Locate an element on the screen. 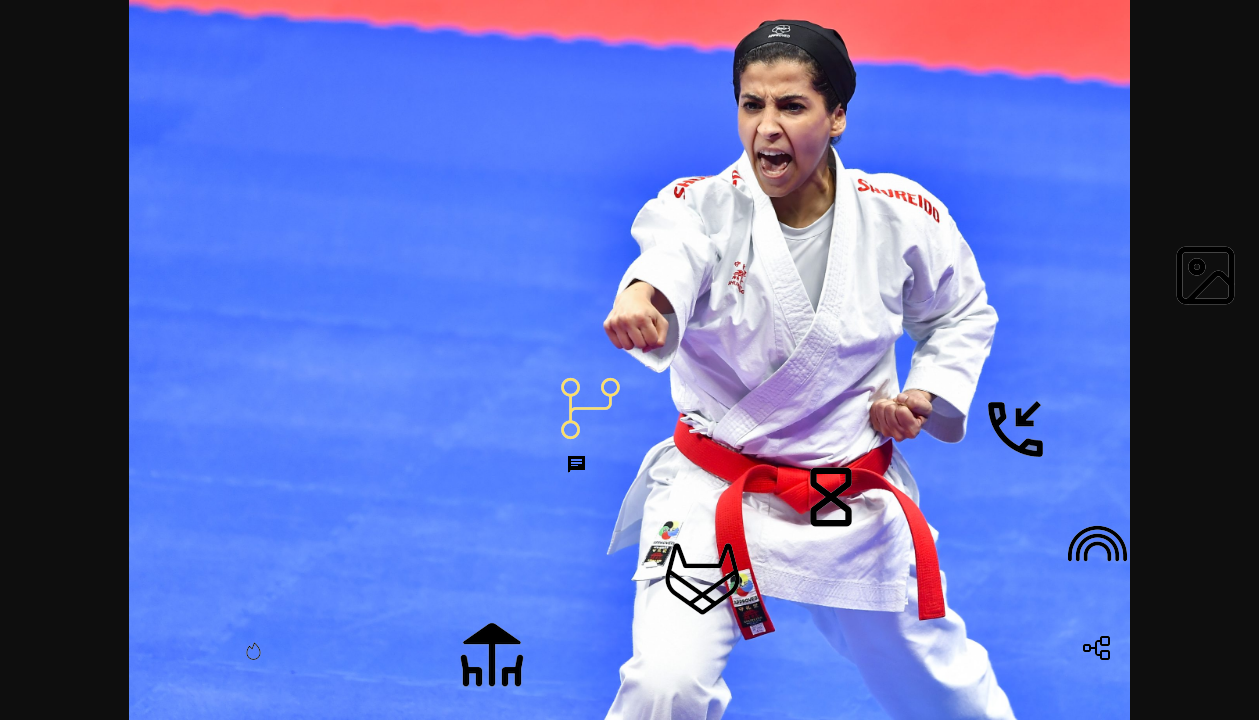 This screenshot has width=1259, height=720. open GitLab repository is located at coordinates (702, 577).